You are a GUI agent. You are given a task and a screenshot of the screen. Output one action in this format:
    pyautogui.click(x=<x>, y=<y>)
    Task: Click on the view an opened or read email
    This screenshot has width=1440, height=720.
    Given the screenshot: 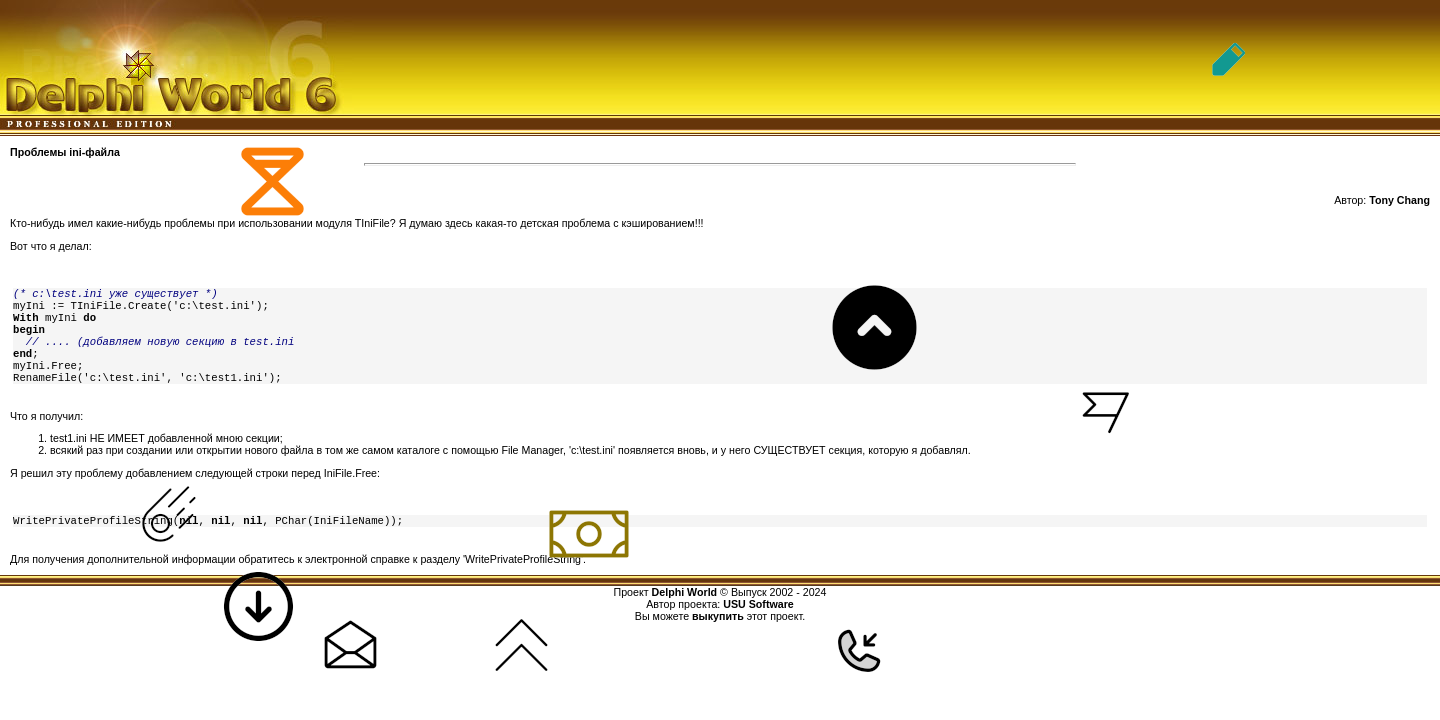 What is the action you would take?
    pyautogui.click(x=350, y=646)
    